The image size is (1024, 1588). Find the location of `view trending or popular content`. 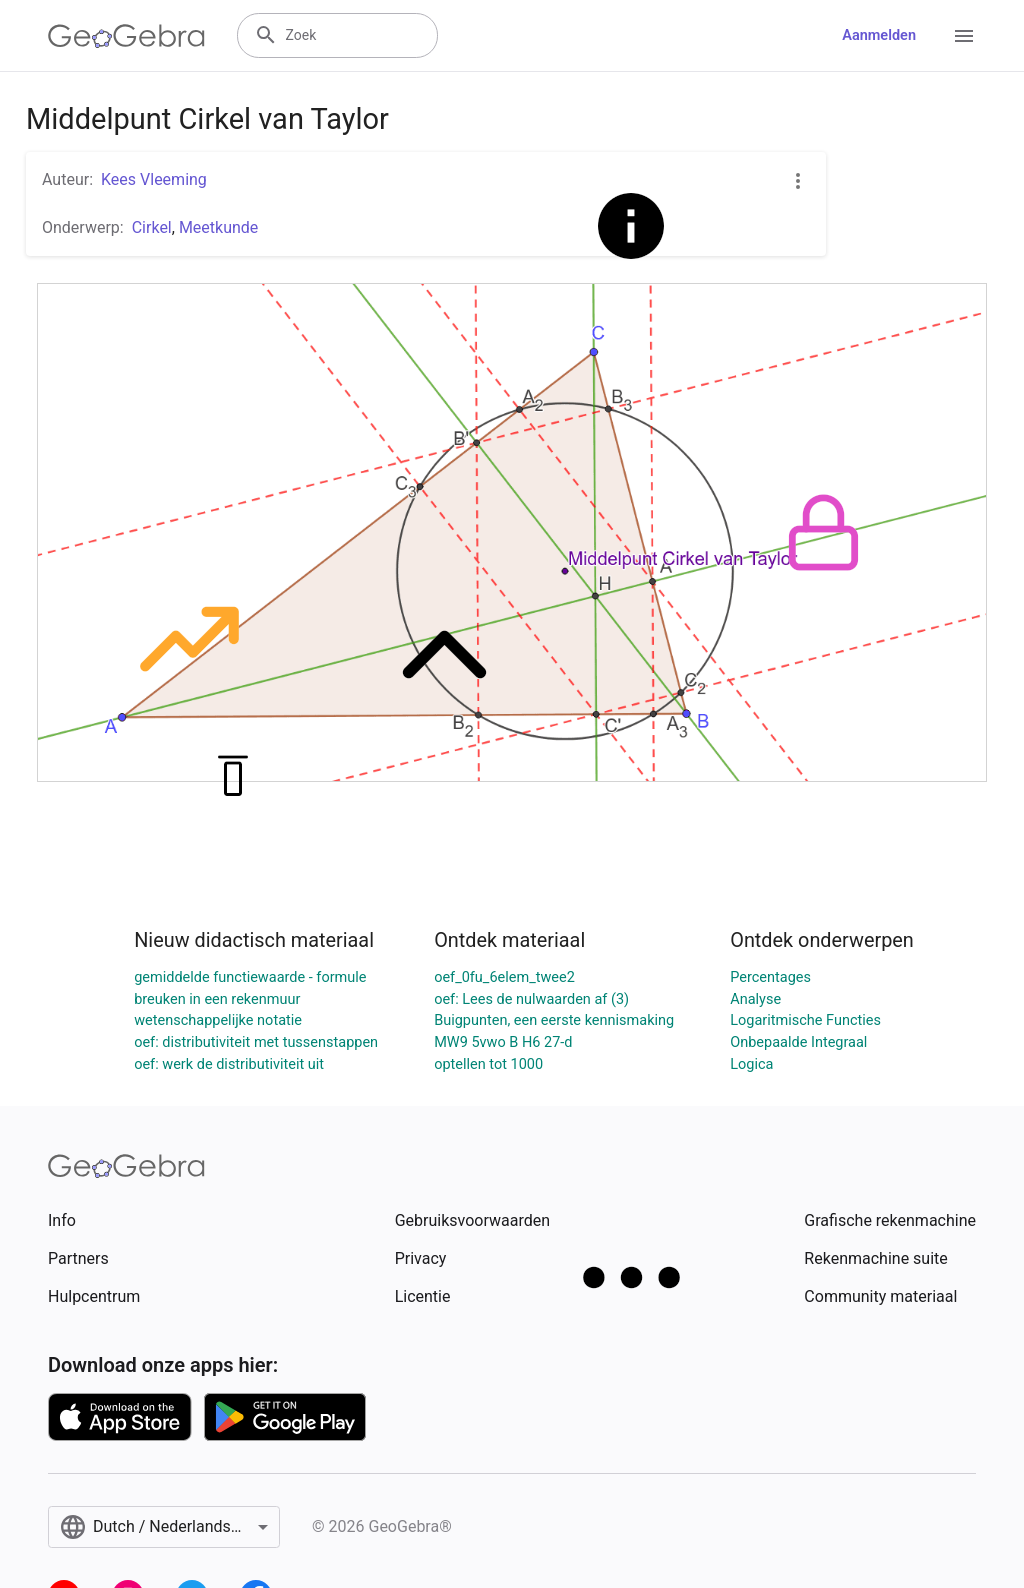

view trending or popular content is located at coordinates (189, 642).